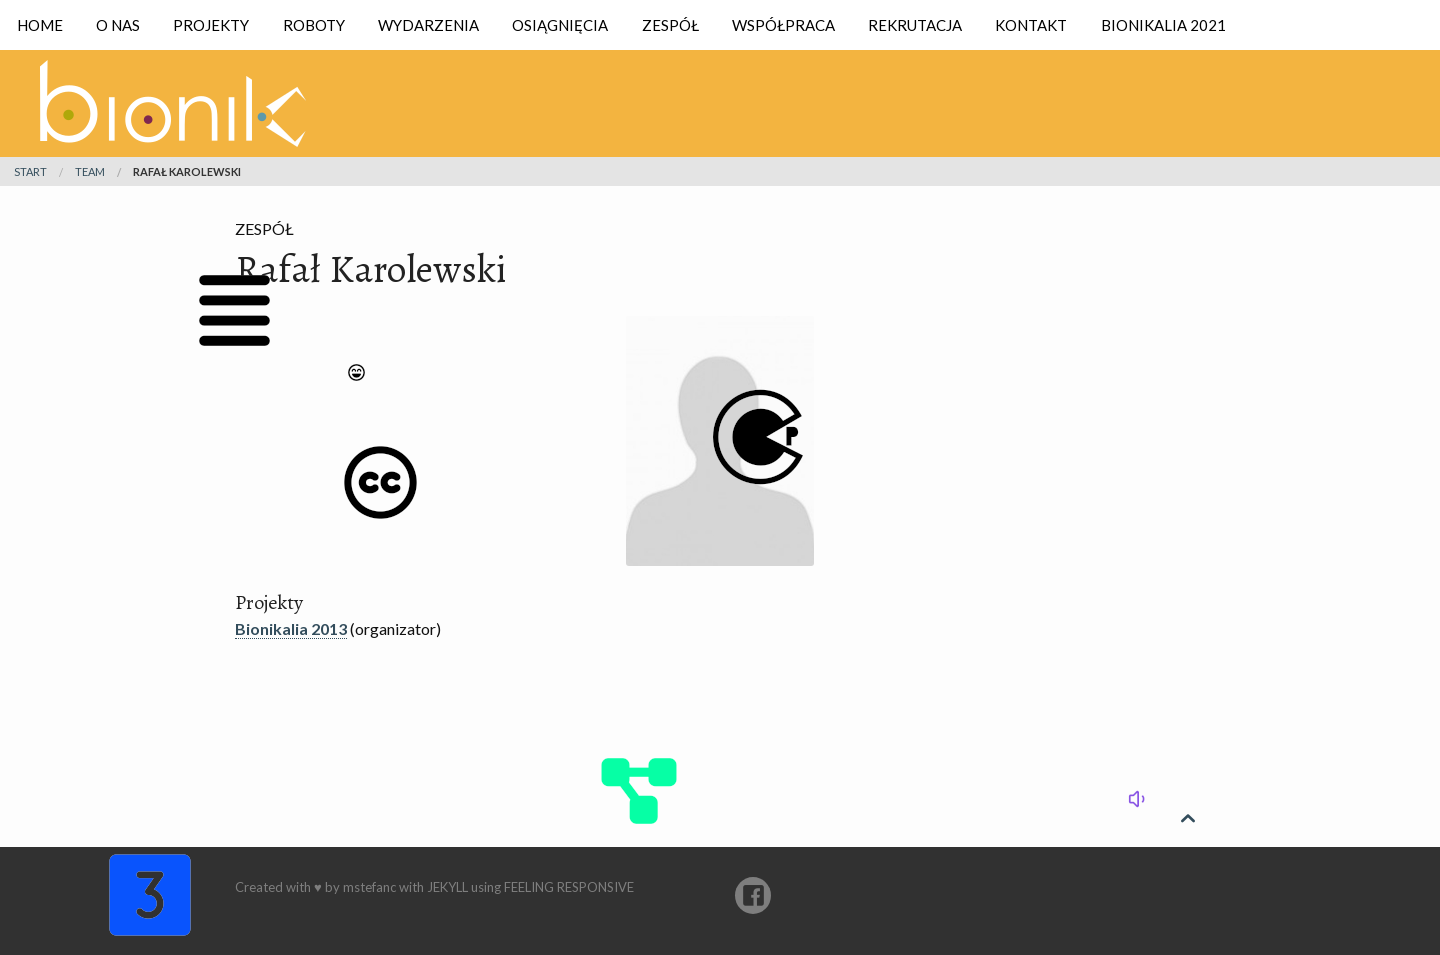 Image resolution: width=1440 pixels, height=955 pixels. I want to click on select option three from a numbered list, so click(150, 895).